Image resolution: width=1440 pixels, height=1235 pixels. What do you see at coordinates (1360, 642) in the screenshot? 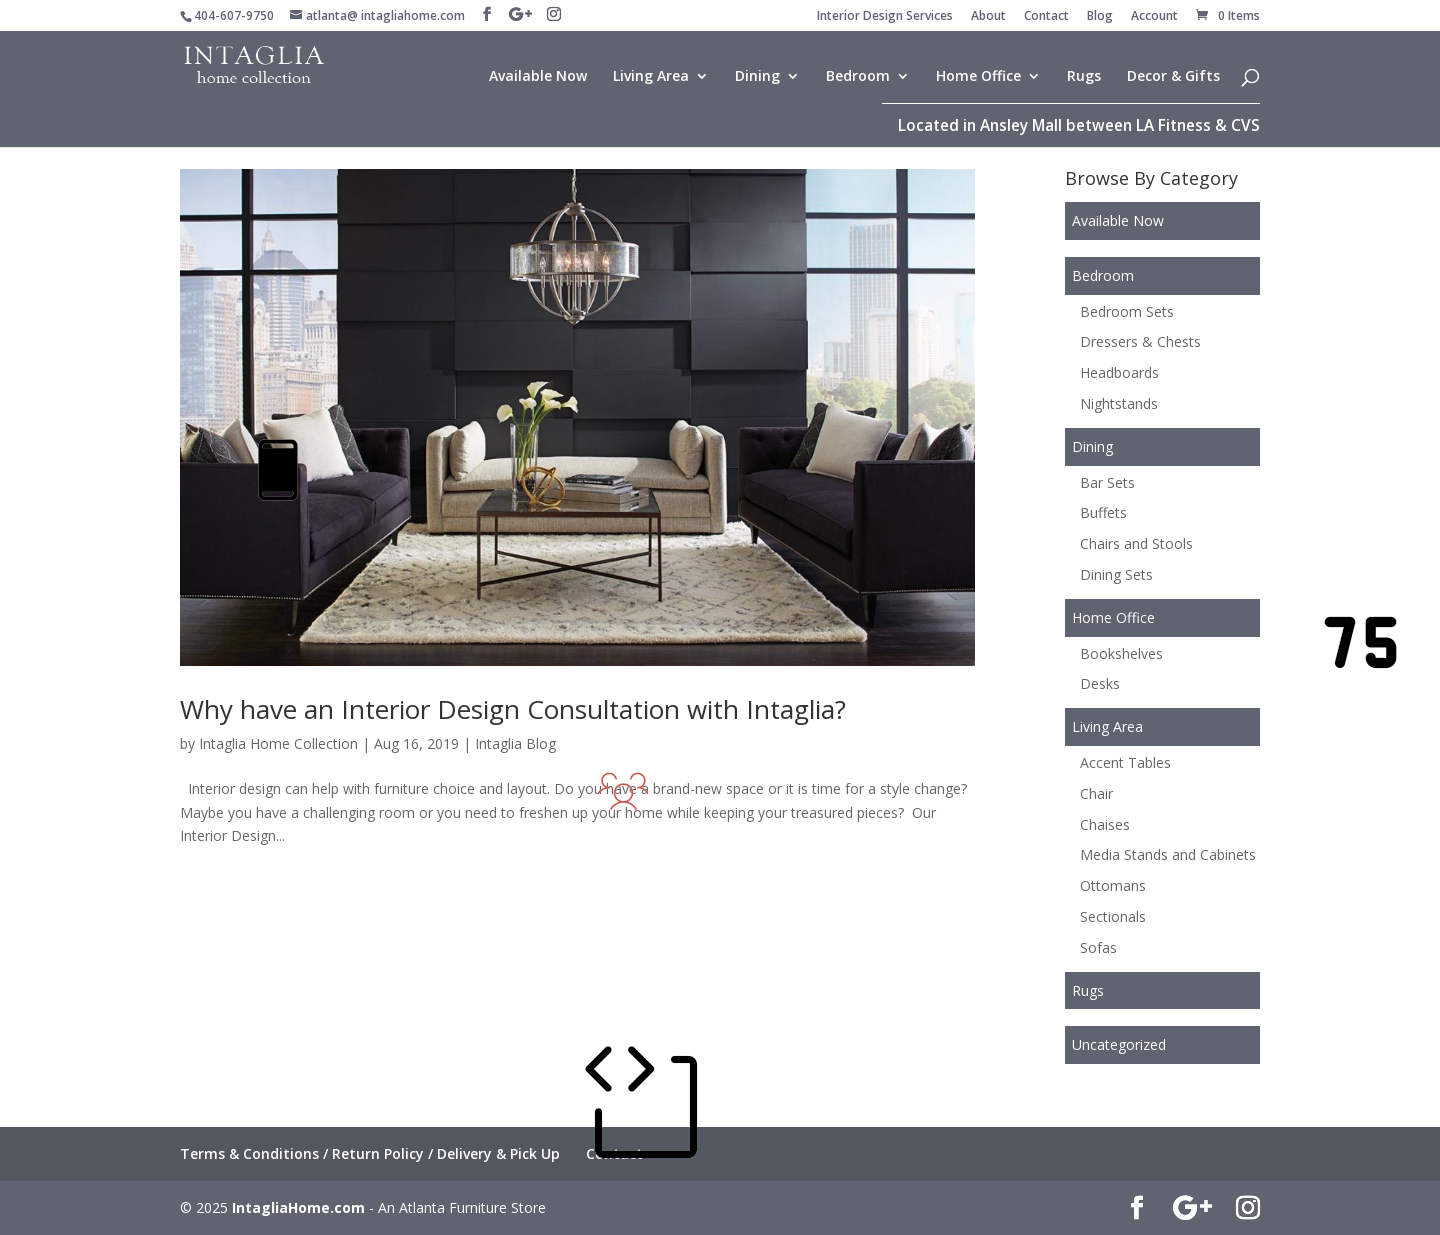
I see `displays the number 75 as a badge or counter` at bounding box center [1360, 642].